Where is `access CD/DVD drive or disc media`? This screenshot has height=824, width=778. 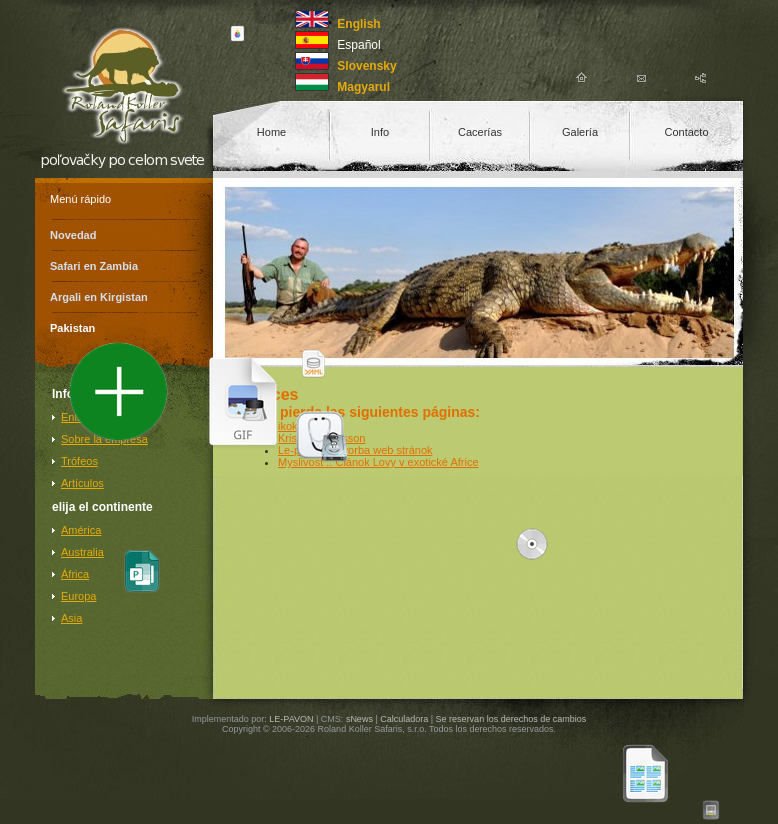
access CD/DVD drive or disc media is located at coordinates (532, 544).